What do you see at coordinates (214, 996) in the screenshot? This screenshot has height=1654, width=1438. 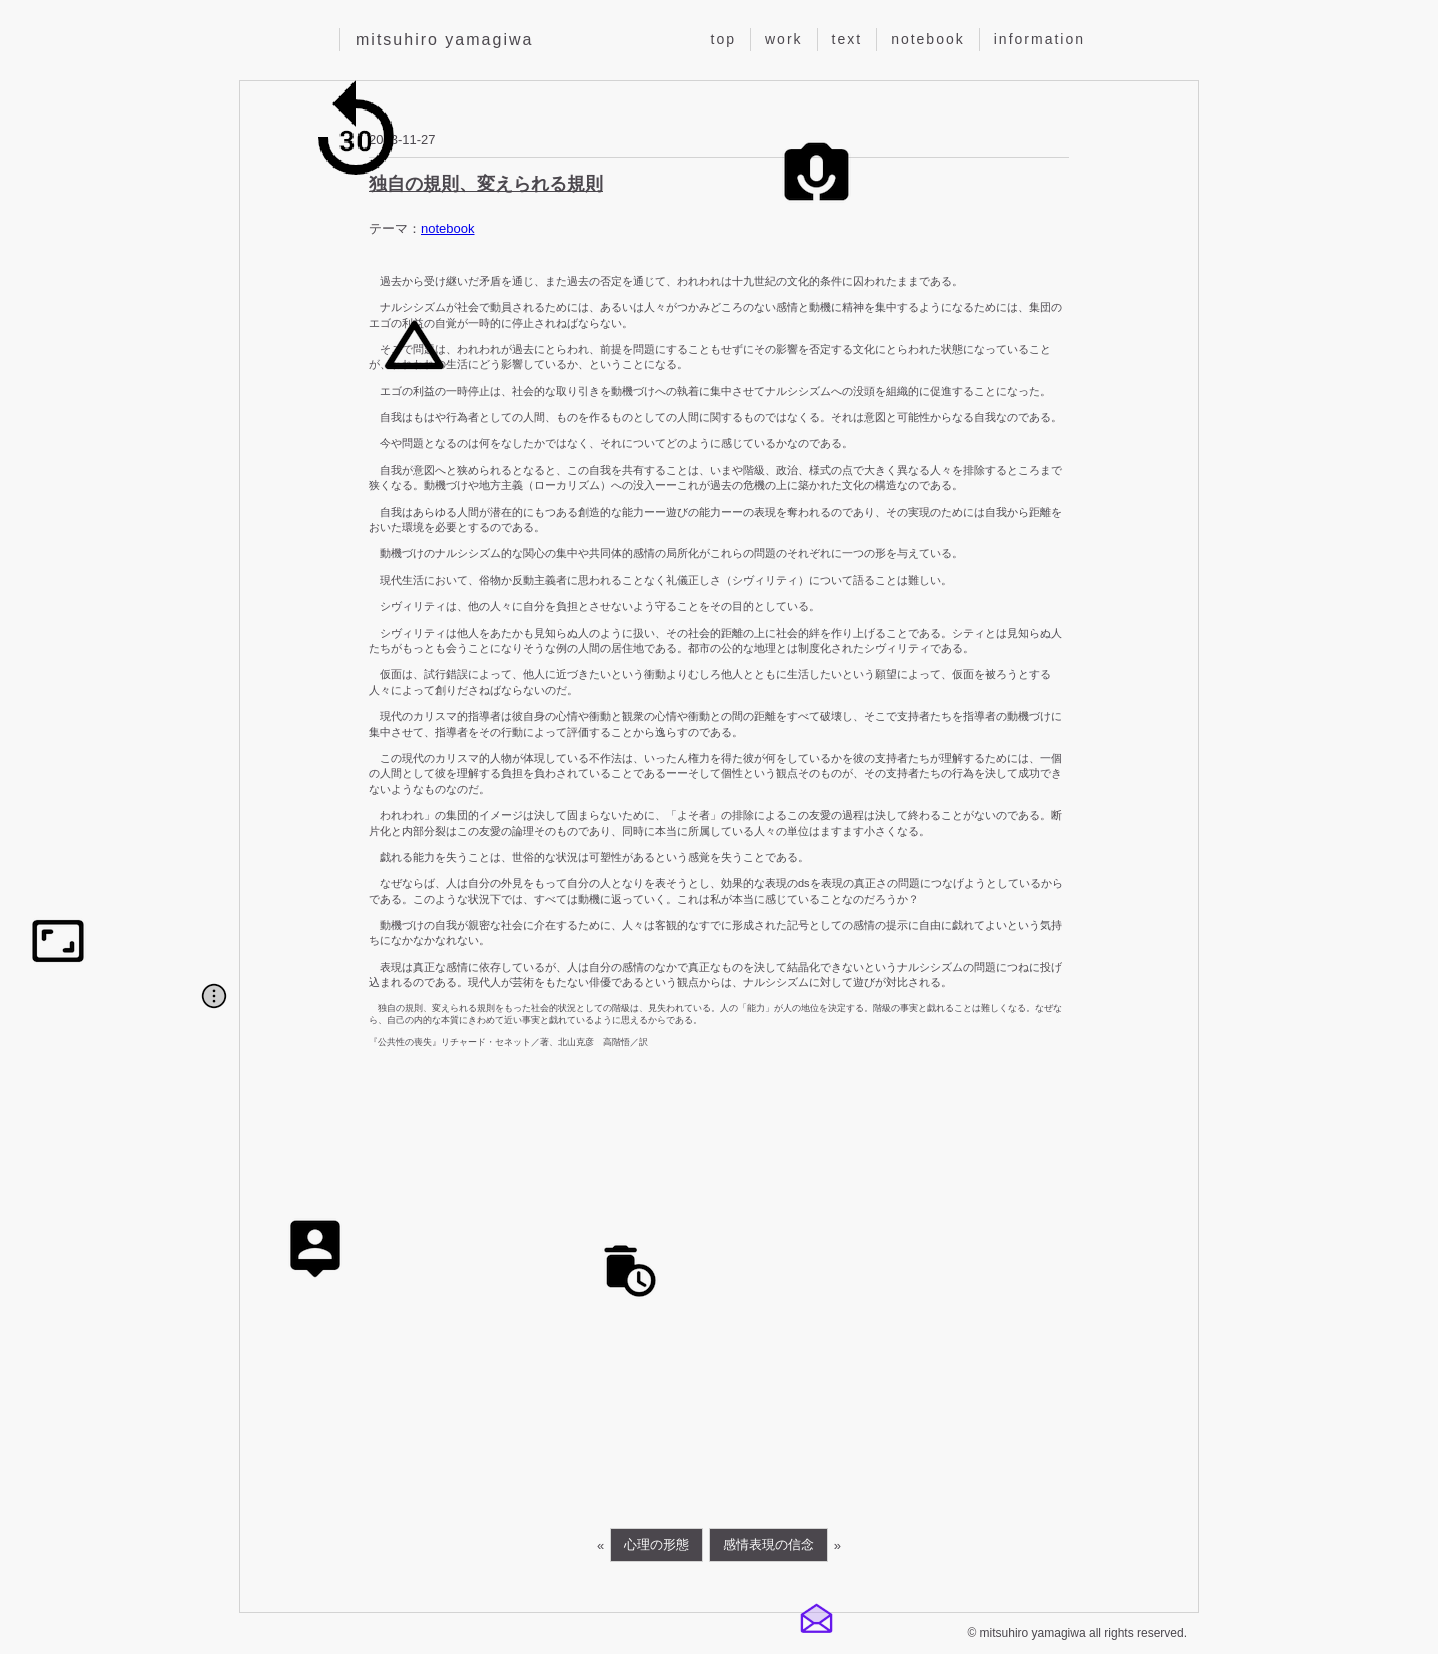 I see `open more options menu` at bounding box center [214, 996].